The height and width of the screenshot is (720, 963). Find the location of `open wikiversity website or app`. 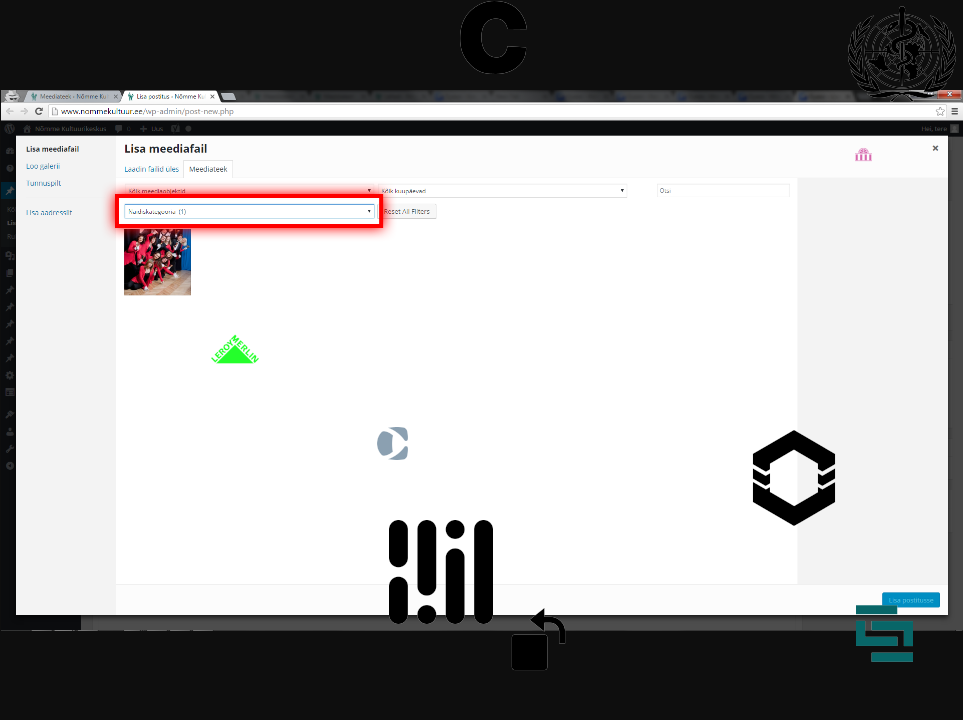

open wikiversity website or app is located at coordinates (863, 154).